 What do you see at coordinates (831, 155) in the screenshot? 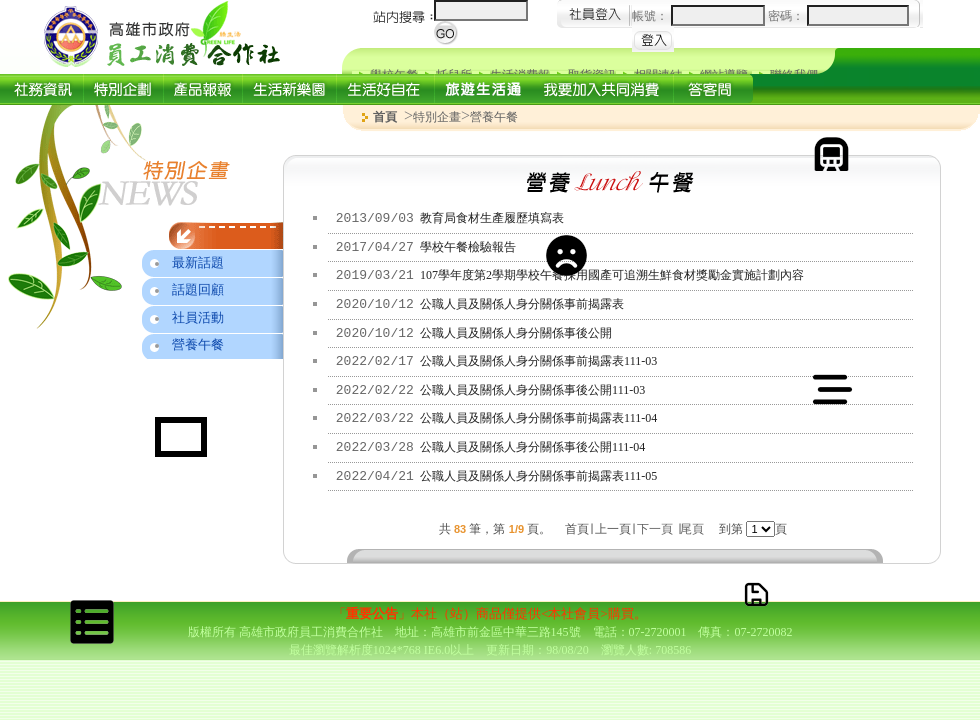
I see `access subway or metro transit information` at bounding box center [831, 155].